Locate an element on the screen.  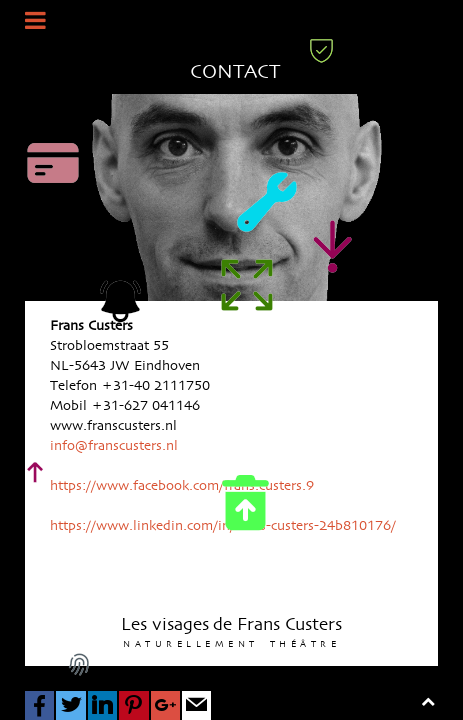
expand to fullscreen mode is located at coordinates (247, 285).